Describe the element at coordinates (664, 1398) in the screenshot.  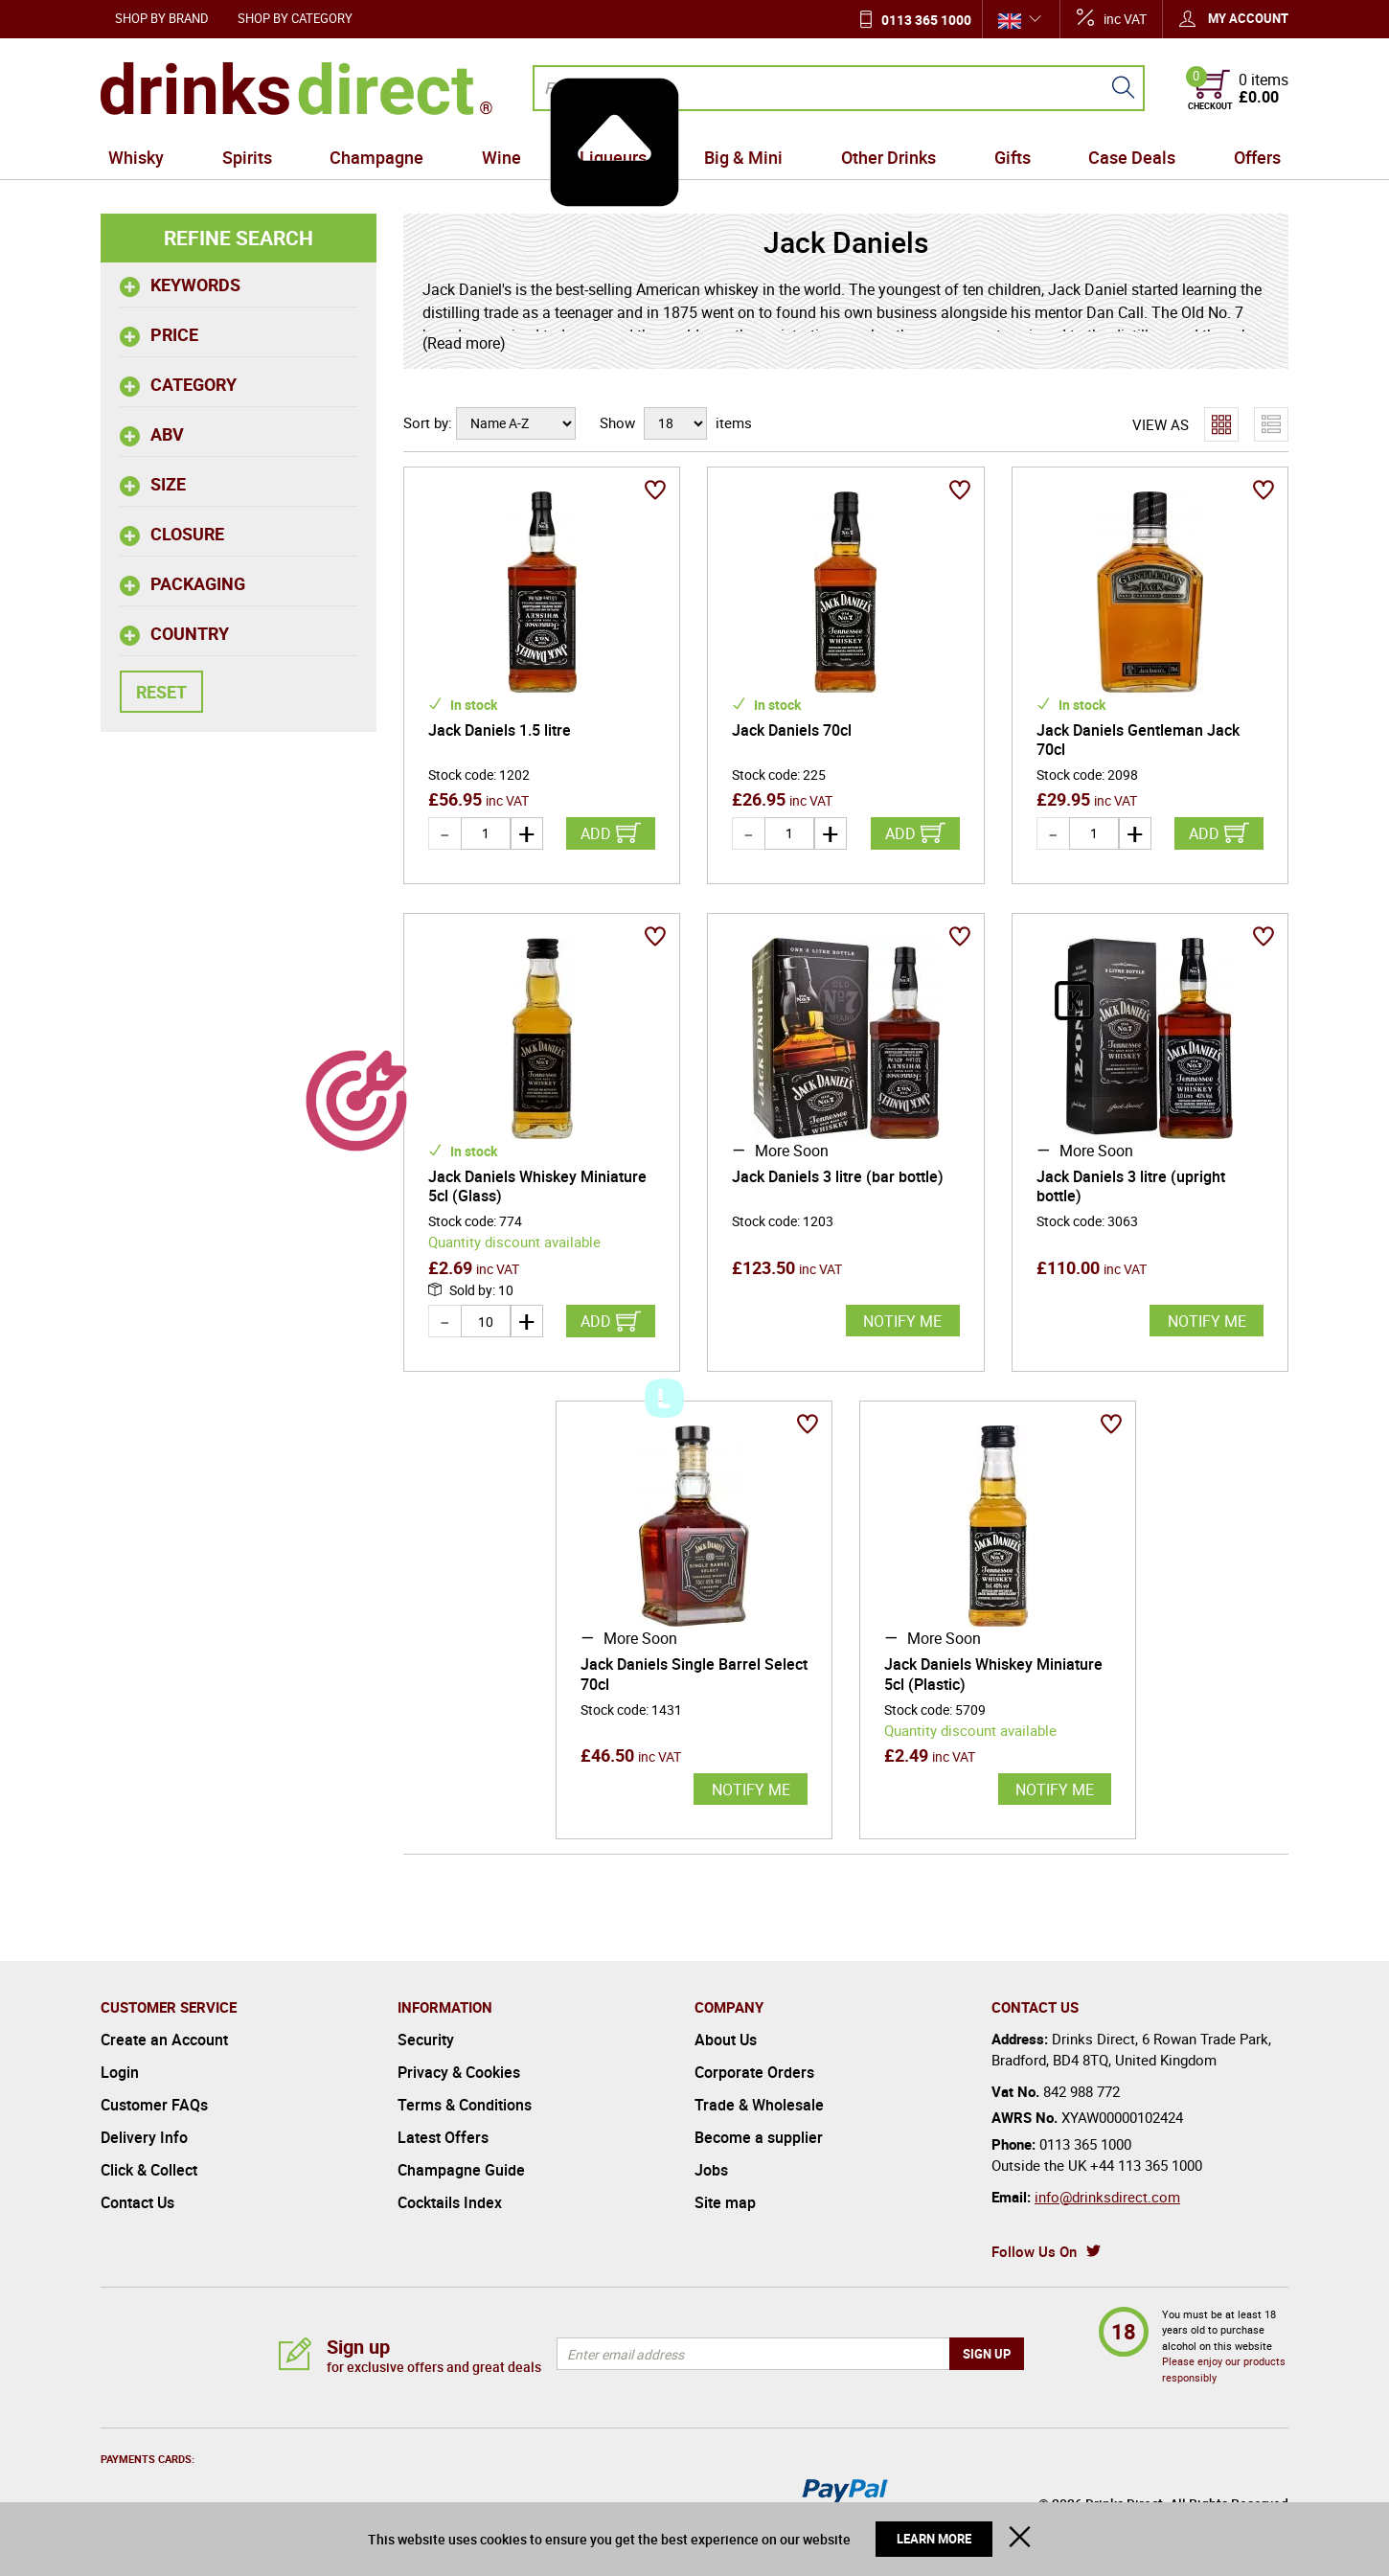
I see `indicates items or options starting with the letter "L"` at that location.